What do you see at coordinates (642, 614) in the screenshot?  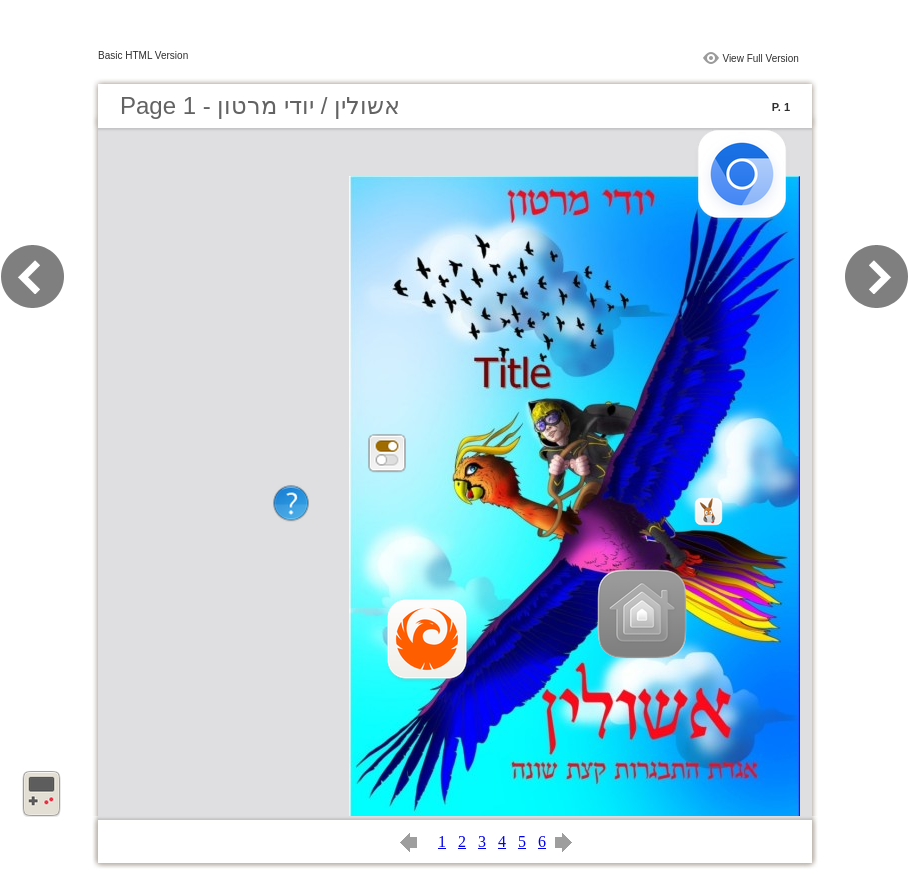 I see `open the home app` at bounding box center [642, 614].